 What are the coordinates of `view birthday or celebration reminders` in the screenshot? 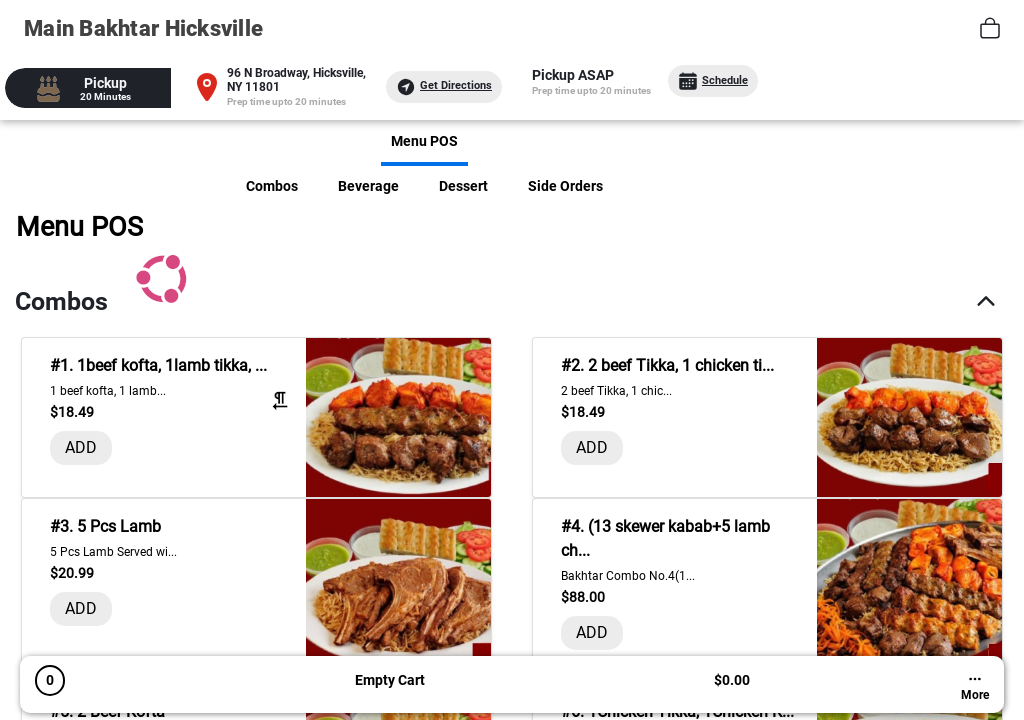 It's located at (48, 89).